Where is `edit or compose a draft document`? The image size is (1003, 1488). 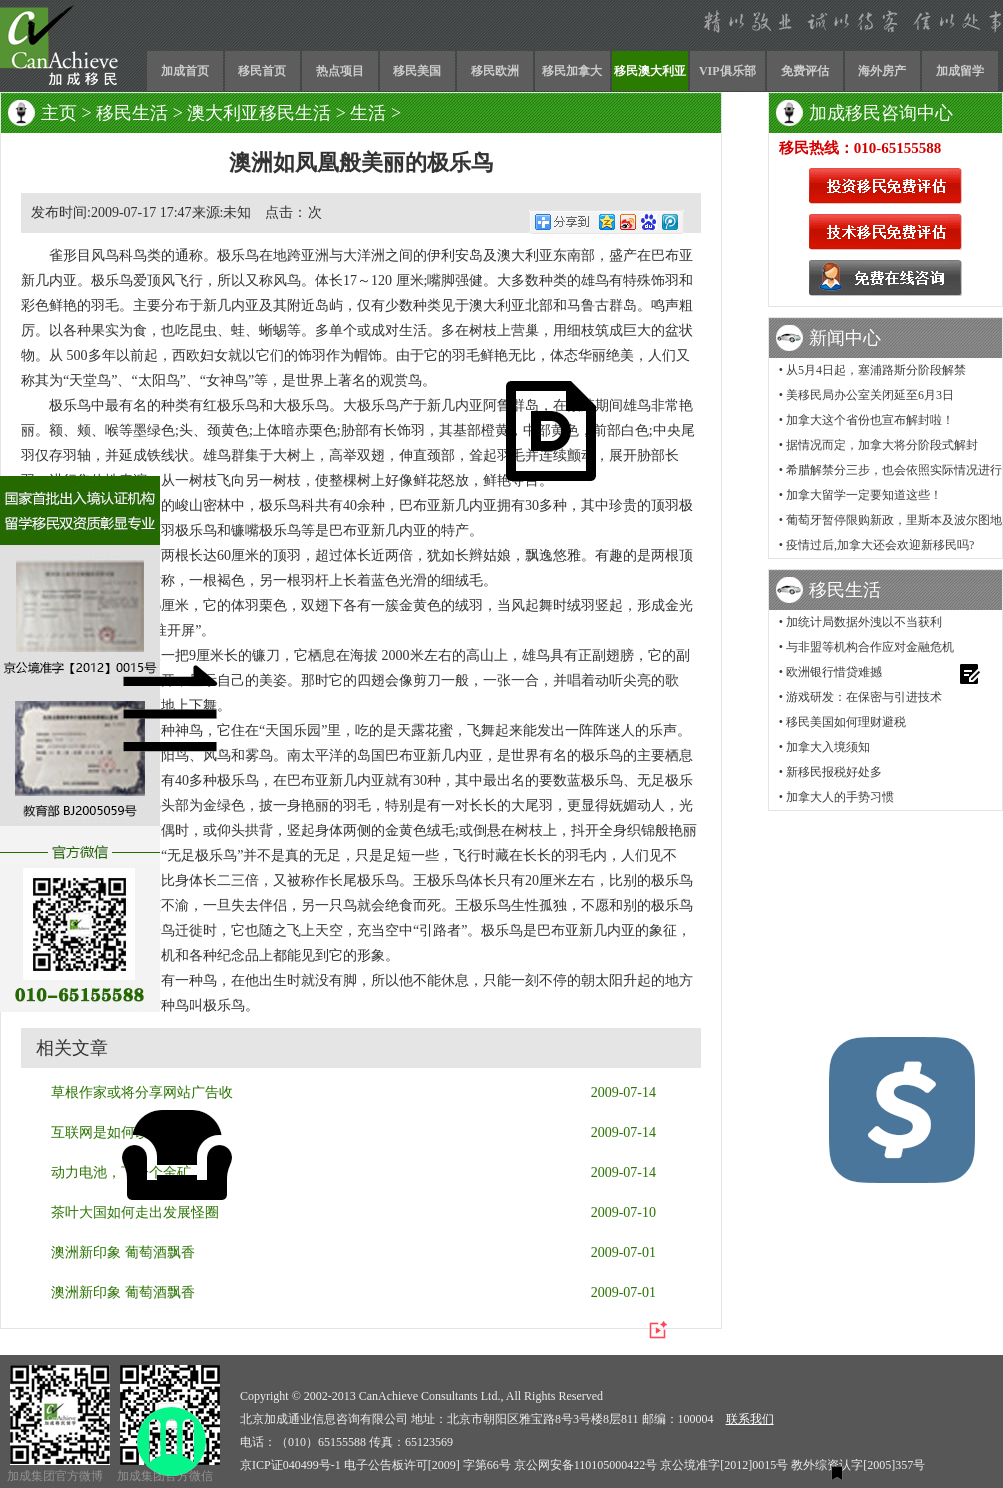 edit or compose a draft document is located at coordinates (969, 674).